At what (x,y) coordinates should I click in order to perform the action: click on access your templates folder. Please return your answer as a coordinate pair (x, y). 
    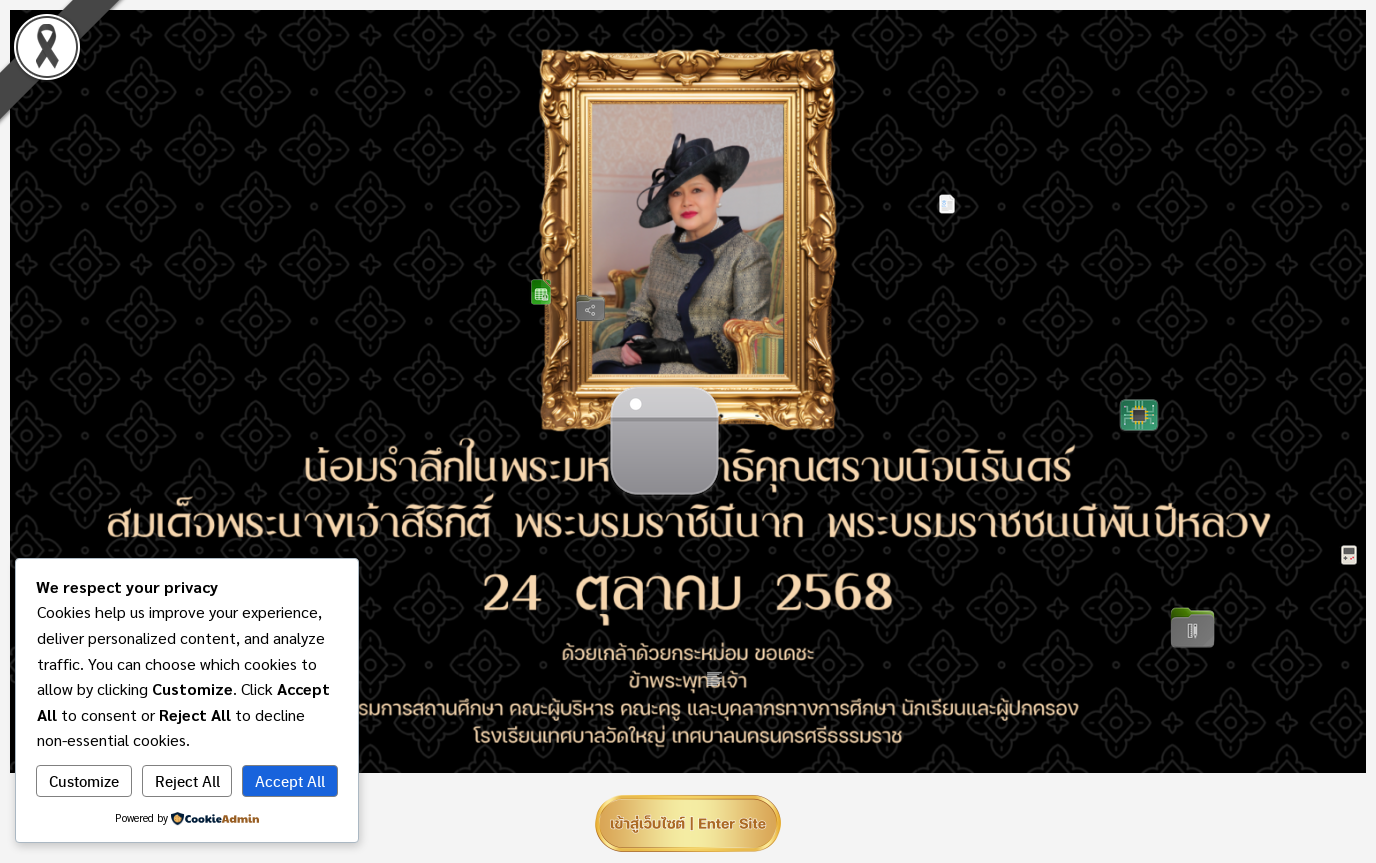
    Looking at the image, I should click on (1192, 627).